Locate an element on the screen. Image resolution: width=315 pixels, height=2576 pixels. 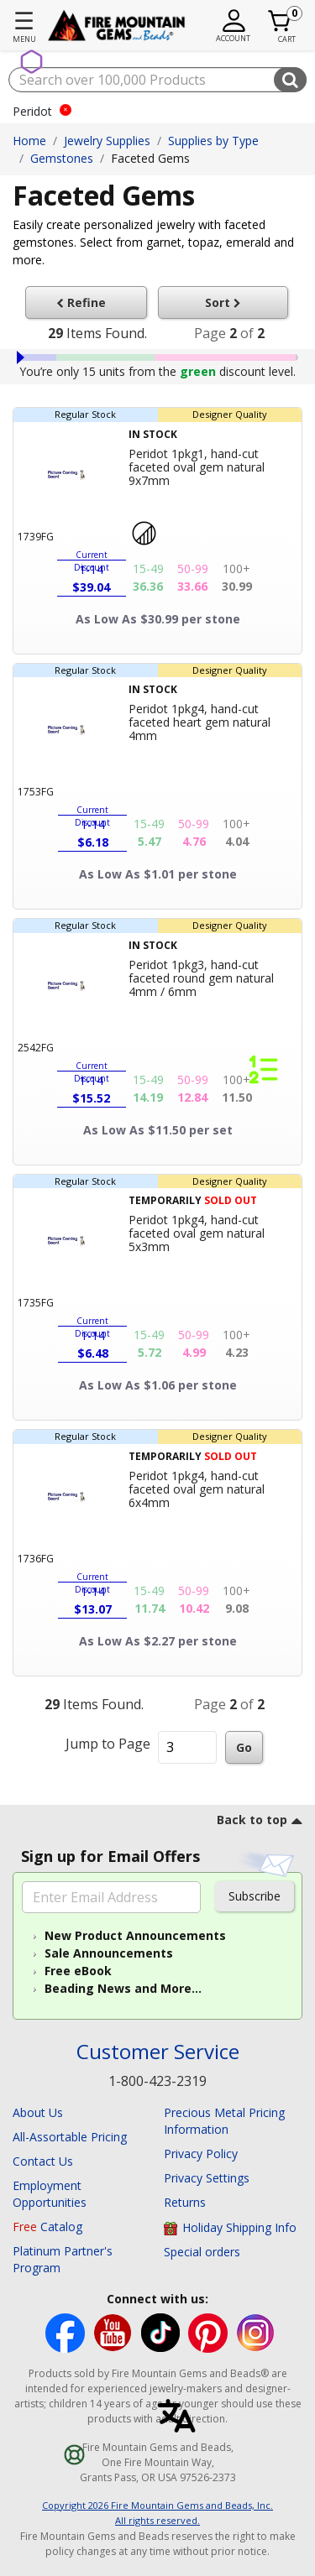
create a numbered list is located at coordinates (263, 1069).